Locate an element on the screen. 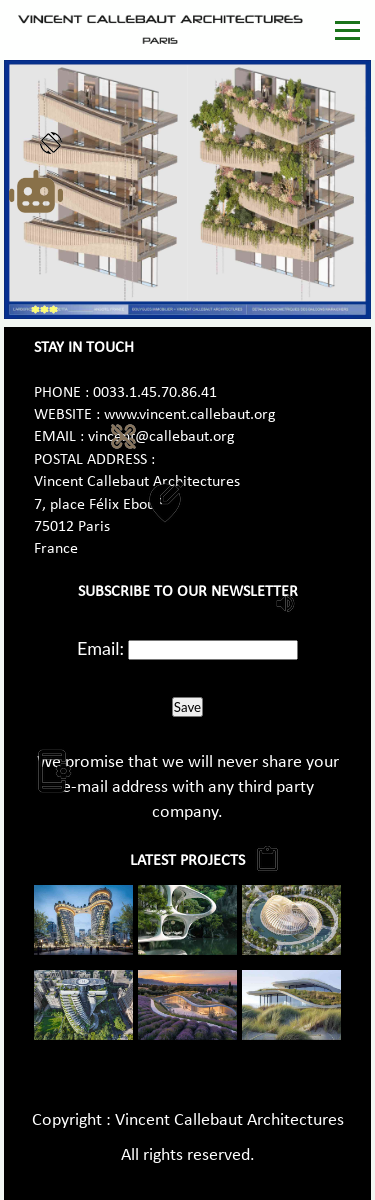  access AI assistant or chatbot features is located at coordinates (36, 194).